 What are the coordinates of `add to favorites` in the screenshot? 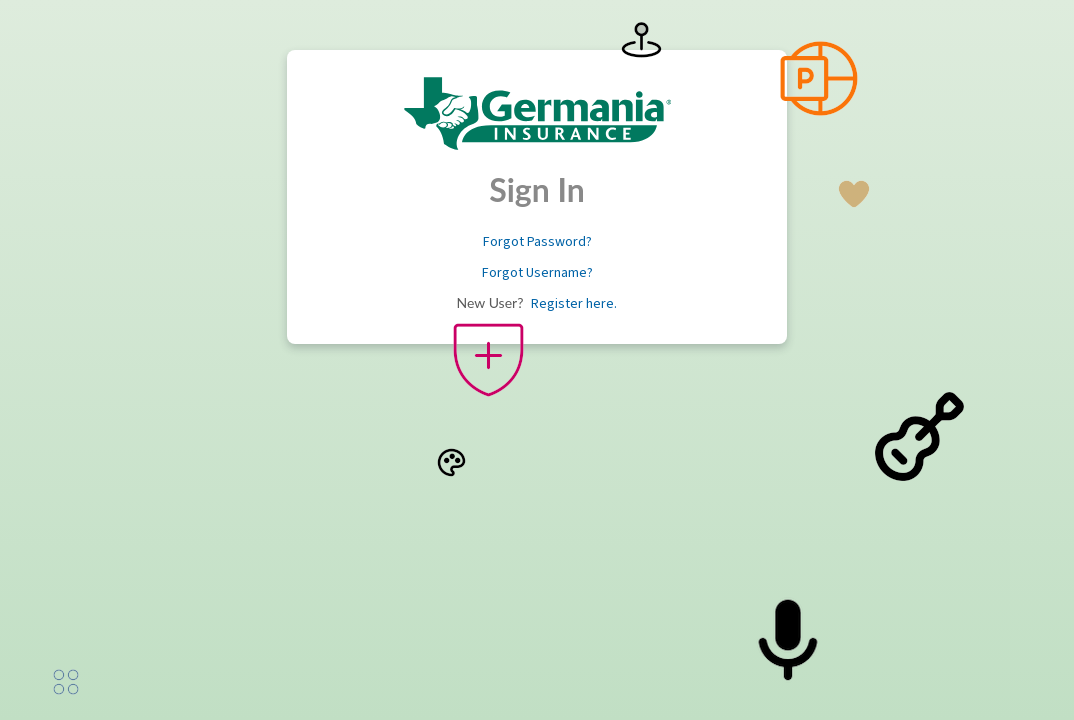 It's located at (854, 194).